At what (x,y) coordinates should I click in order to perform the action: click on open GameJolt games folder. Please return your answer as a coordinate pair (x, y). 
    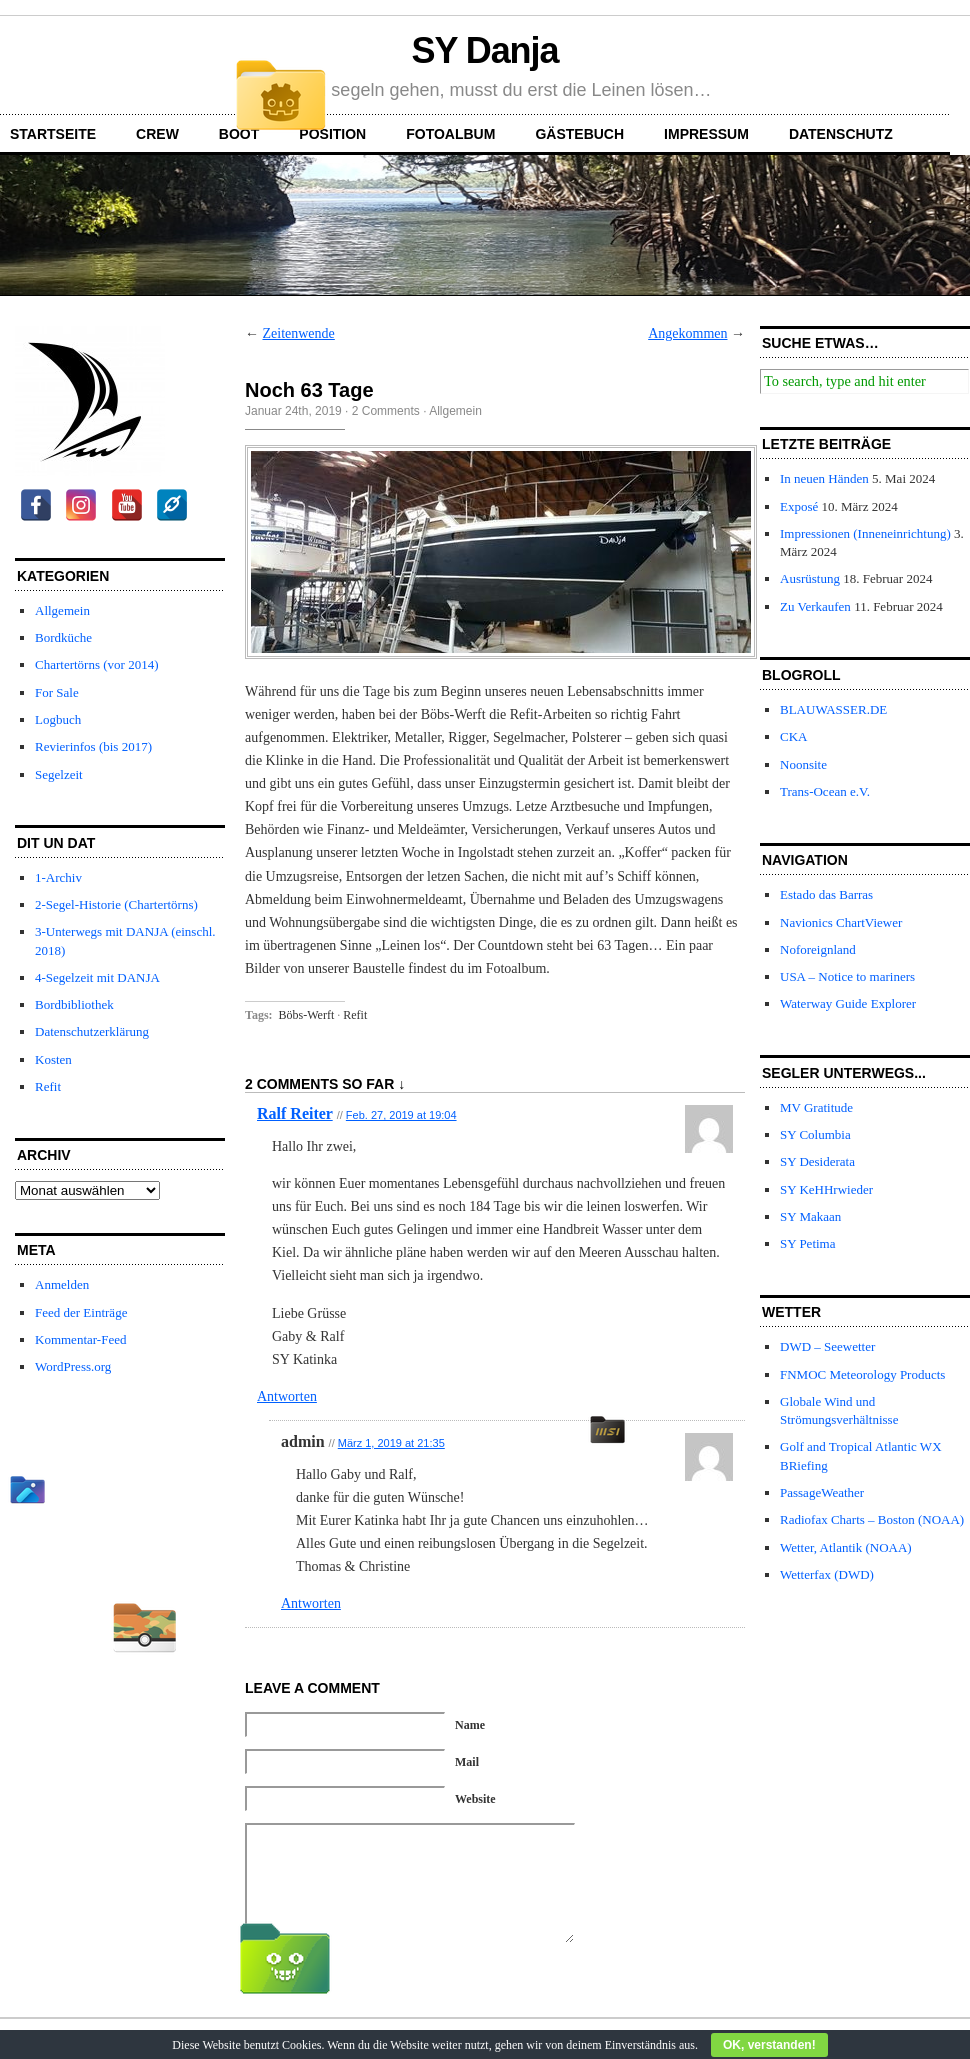
    Looking at the image, I should click on (285, 1961).